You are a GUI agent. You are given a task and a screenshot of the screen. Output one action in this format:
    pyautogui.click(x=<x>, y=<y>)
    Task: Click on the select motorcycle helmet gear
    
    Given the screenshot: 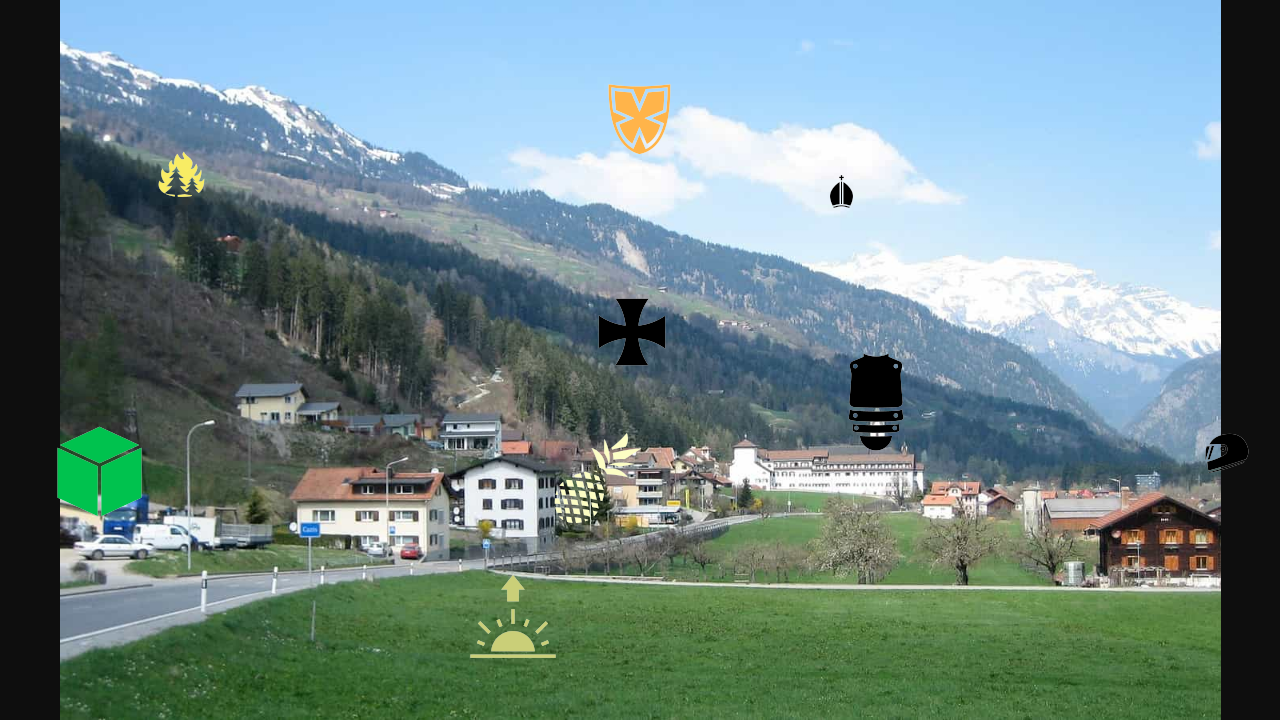 What is the action you would take?
    pyautogui.click(x=1226, y=453)
    